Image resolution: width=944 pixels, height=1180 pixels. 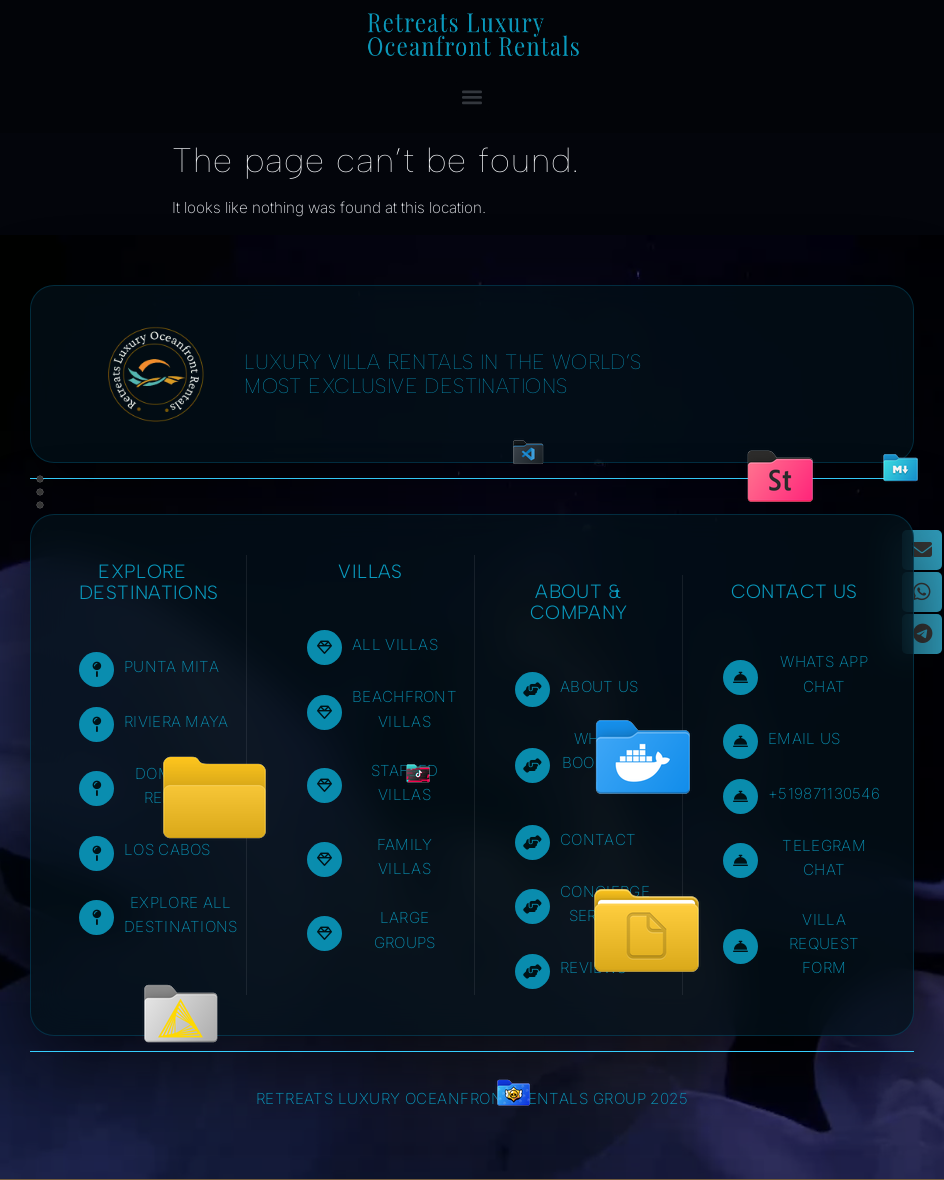 I want to click on open your documents folder, so click(x=646, y=930).